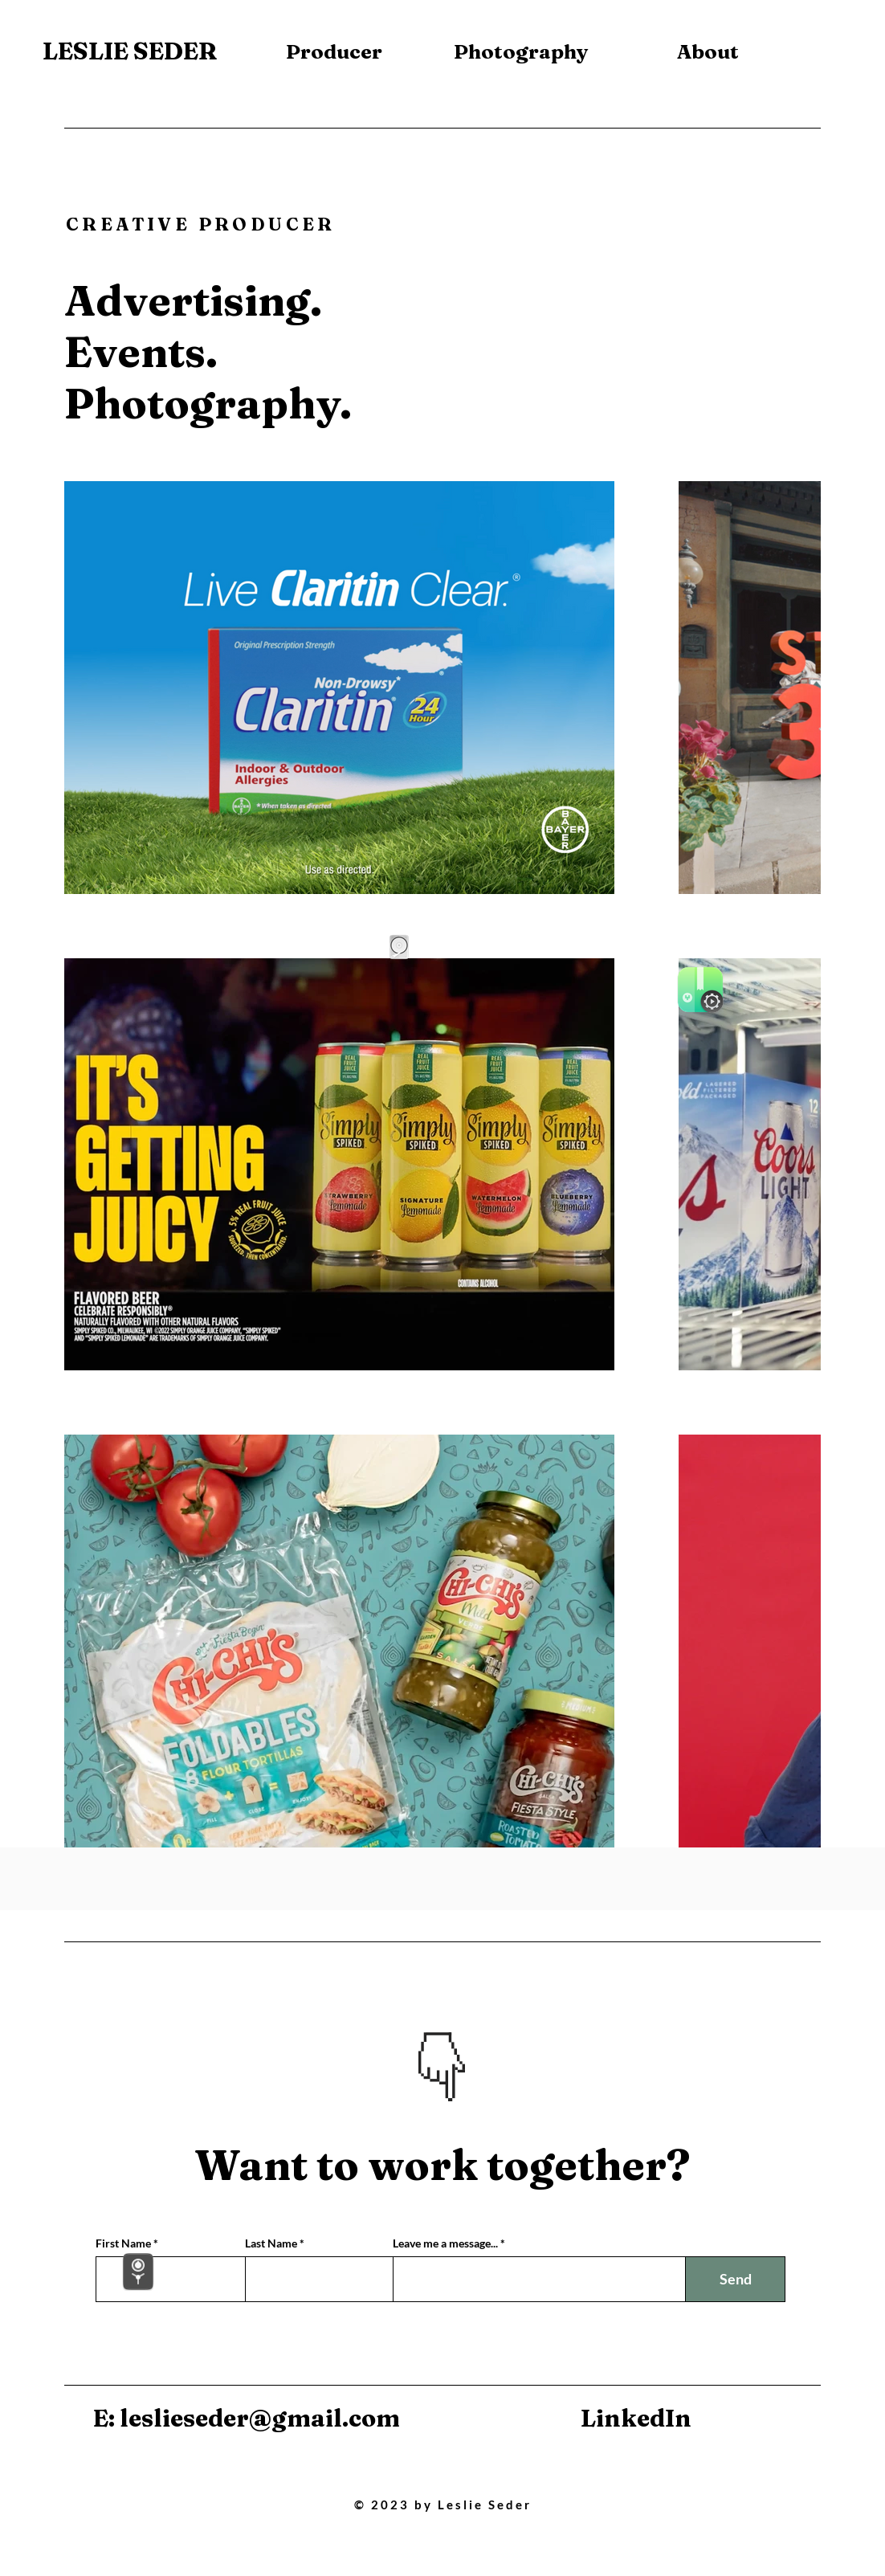 Image resolution: width=885 pixels, height=2576 pixels. Describe the element at coordinates (700, 990) in the screenshot. I see `open YaST AutoYaST system configuration tool` at that location.